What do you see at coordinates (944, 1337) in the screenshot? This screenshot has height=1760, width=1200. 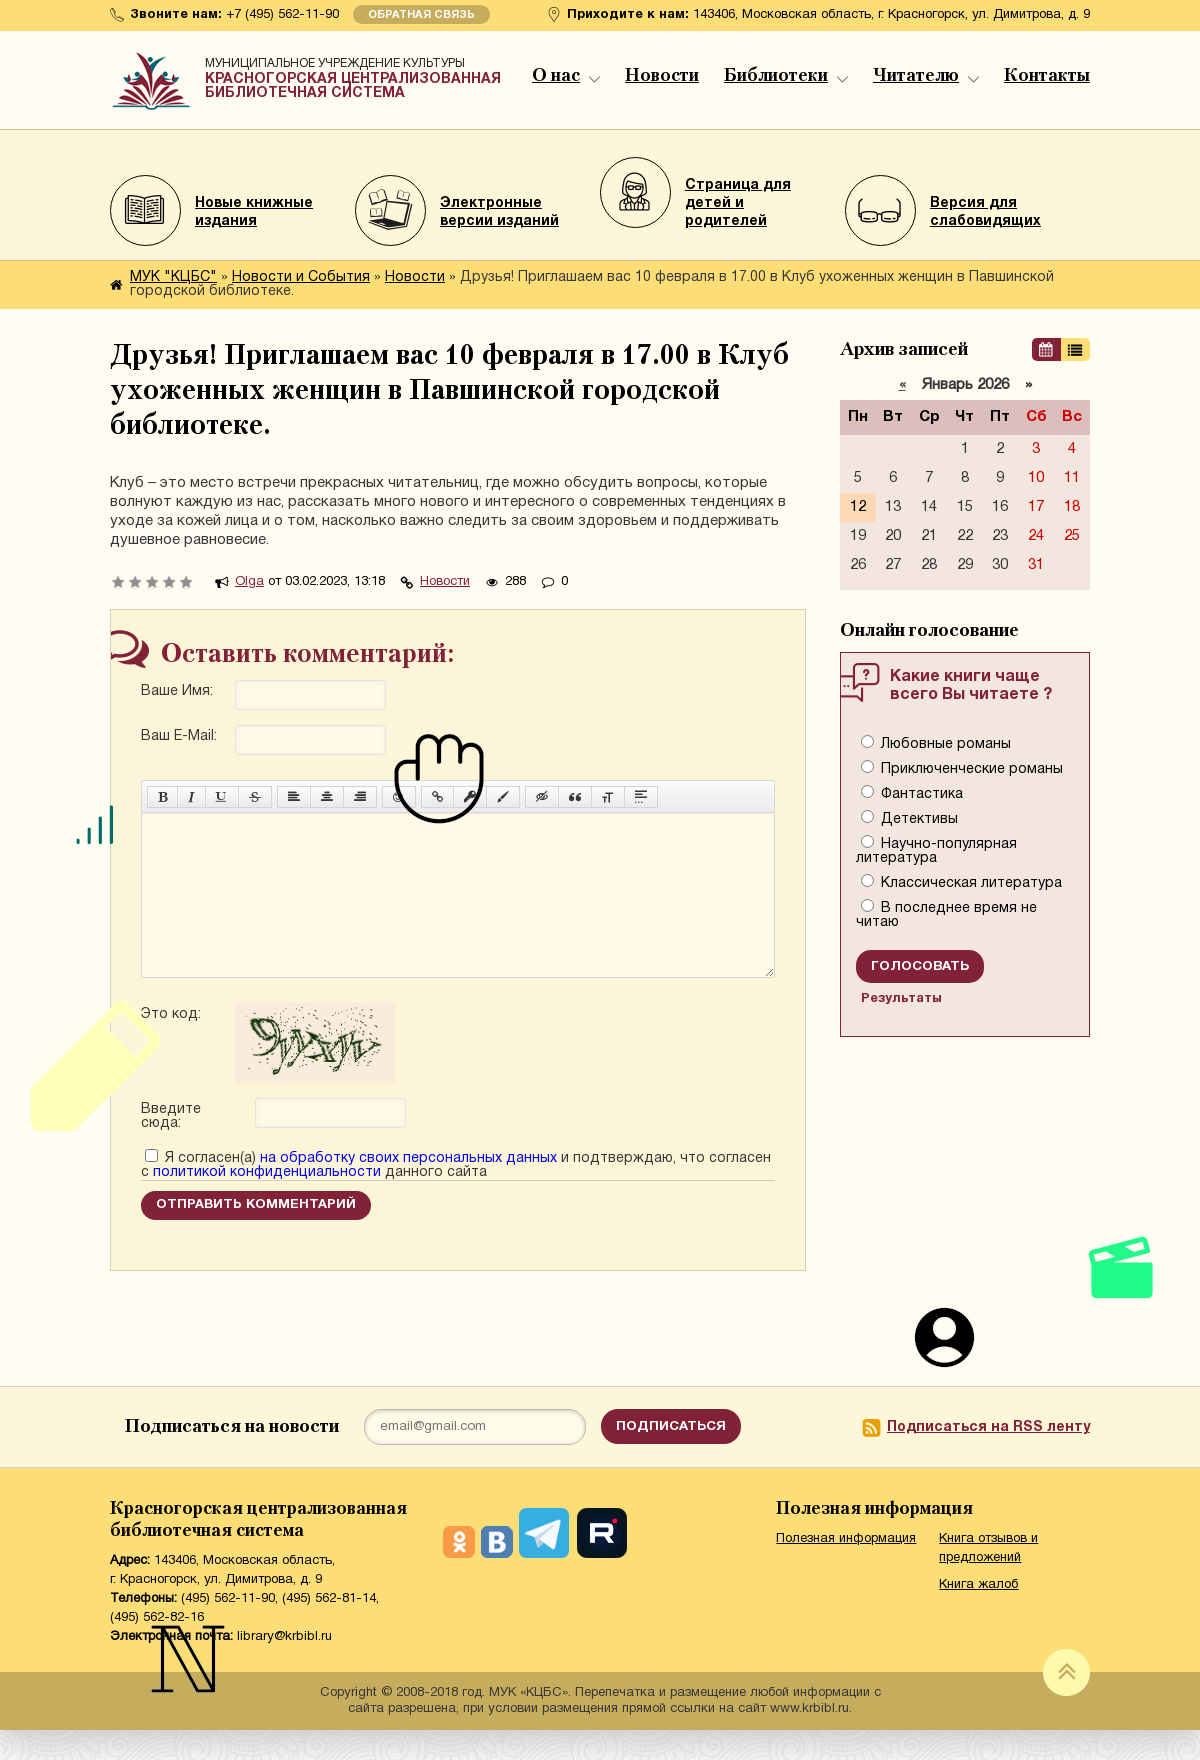 I see `view your profile` at bounding box center [944, 1337].